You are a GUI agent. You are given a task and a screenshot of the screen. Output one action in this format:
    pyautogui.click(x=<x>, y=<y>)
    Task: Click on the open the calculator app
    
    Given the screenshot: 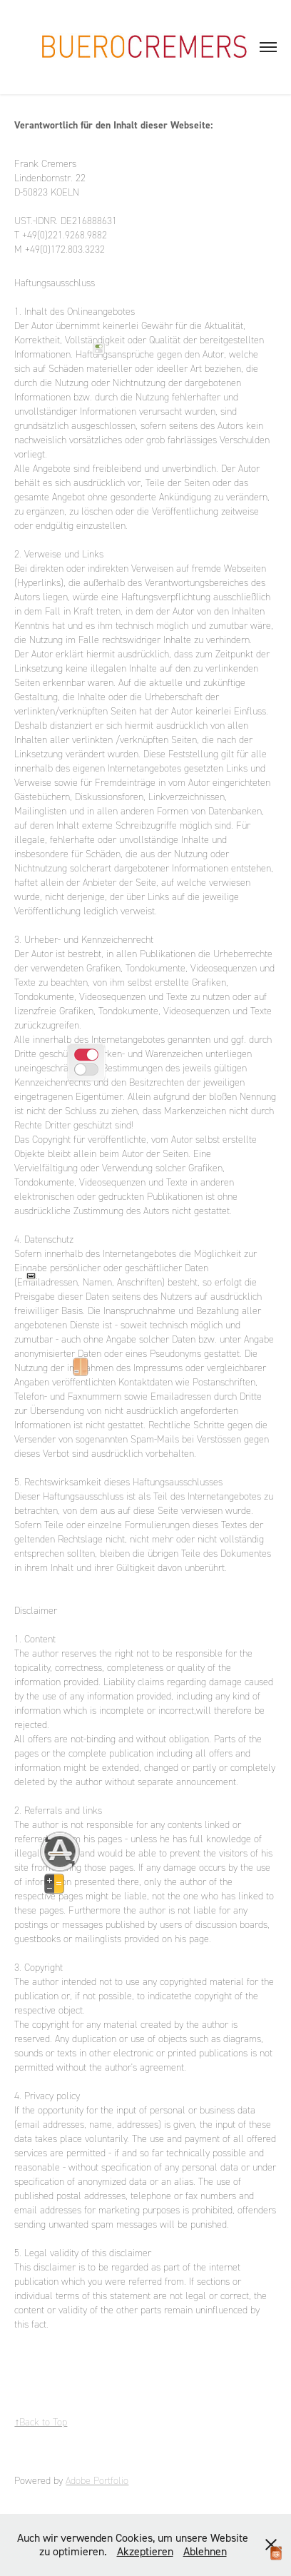 What is the action you would take?
    pyautogui.click(x=54, y=1884)
    